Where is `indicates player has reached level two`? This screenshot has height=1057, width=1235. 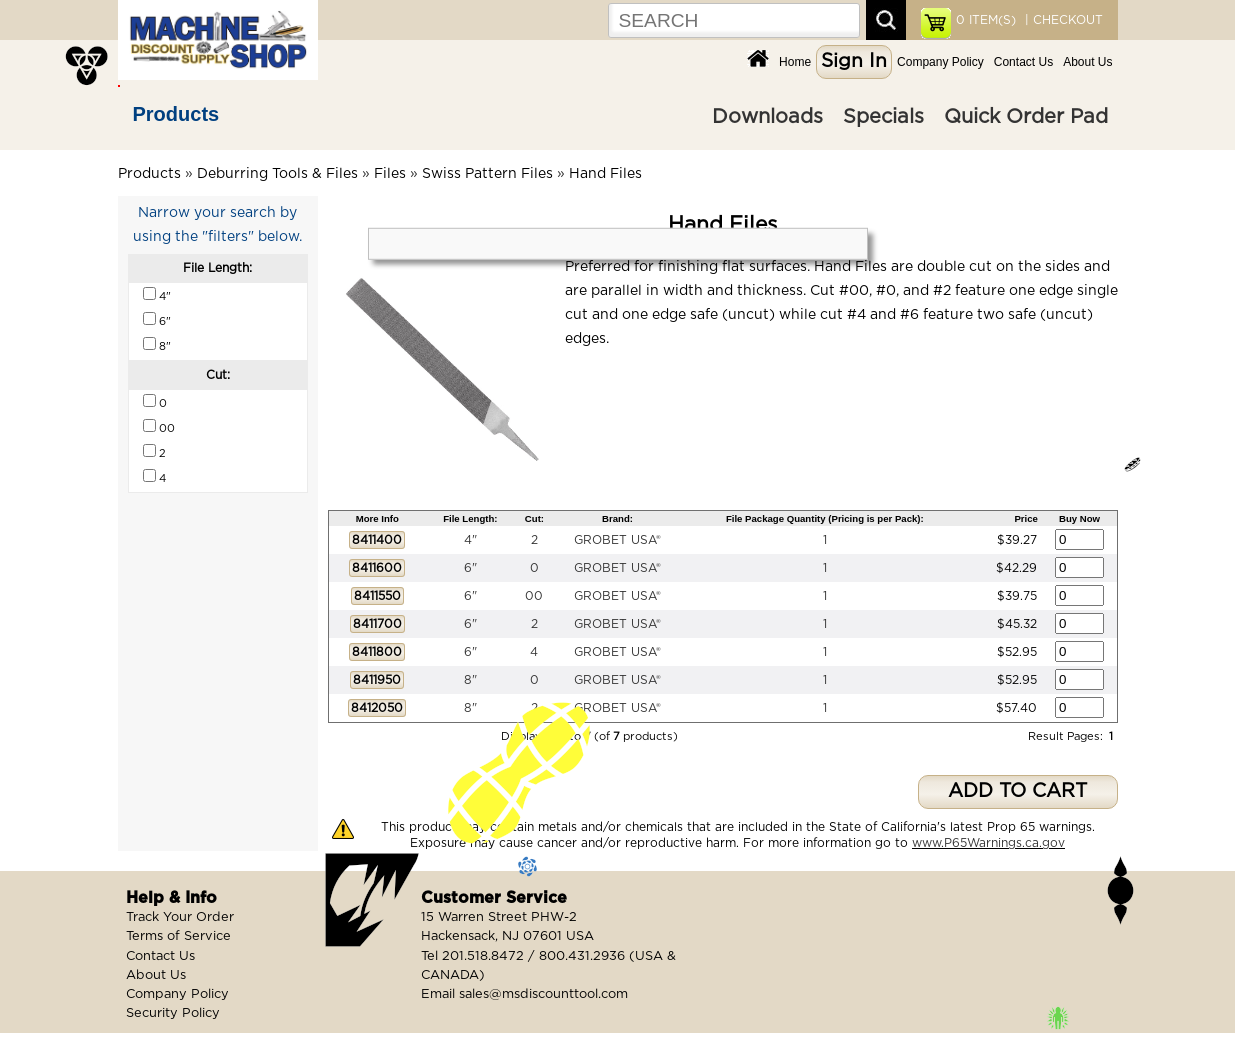 indicates player has reached level two is located at coordinates (1120, 890).